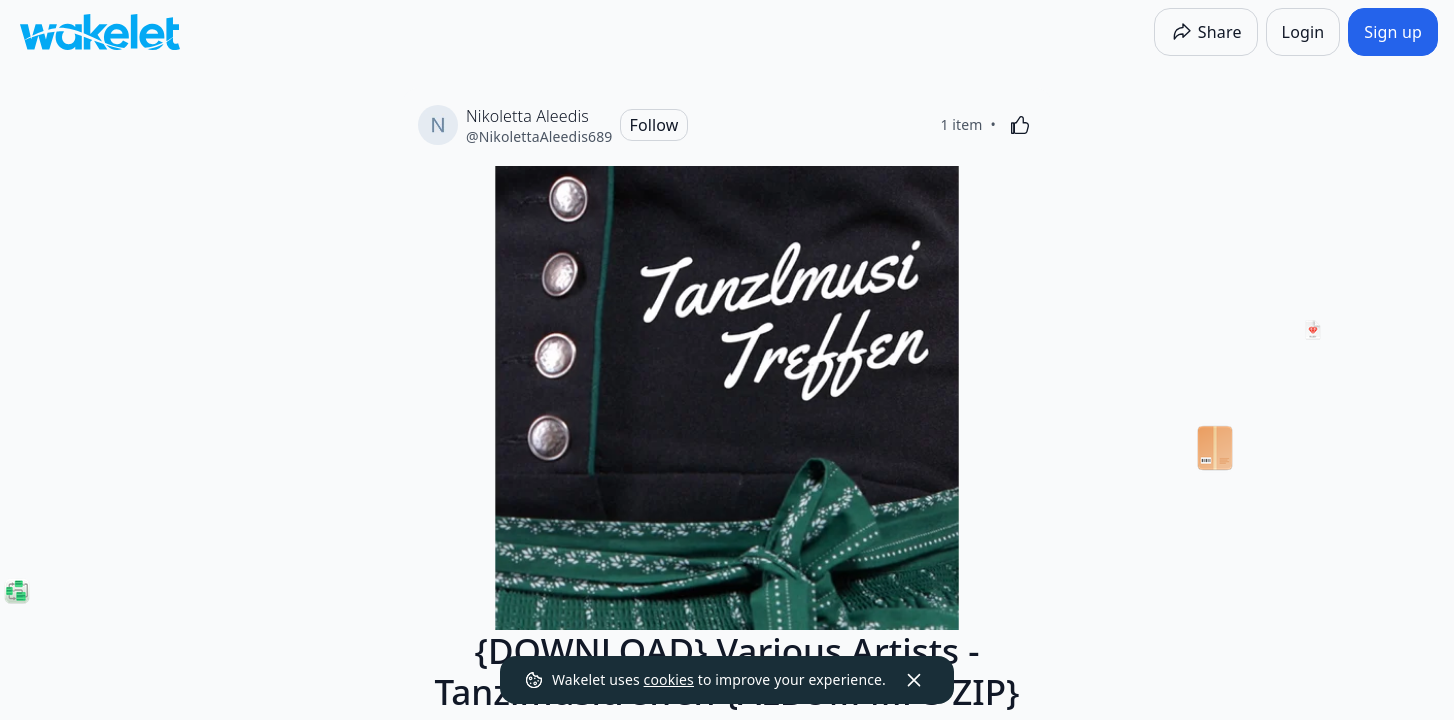 This screenshot has height=720, width=1454. I want to click on ruby programming language source file, so click(1313, 330).